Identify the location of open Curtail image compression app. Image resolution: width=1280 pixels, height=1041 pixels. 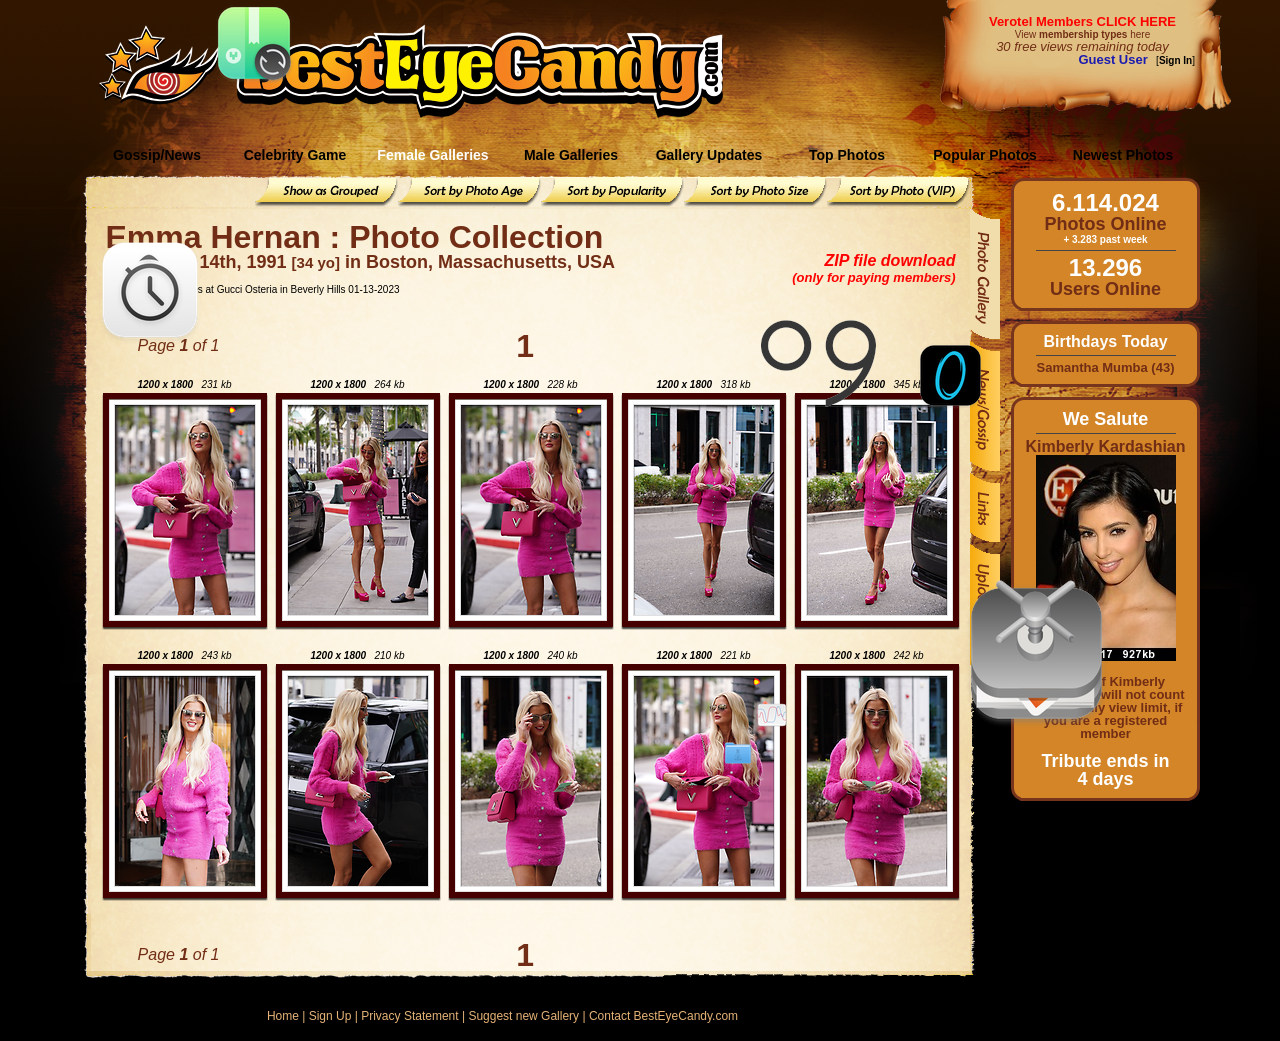
(1036, 653).